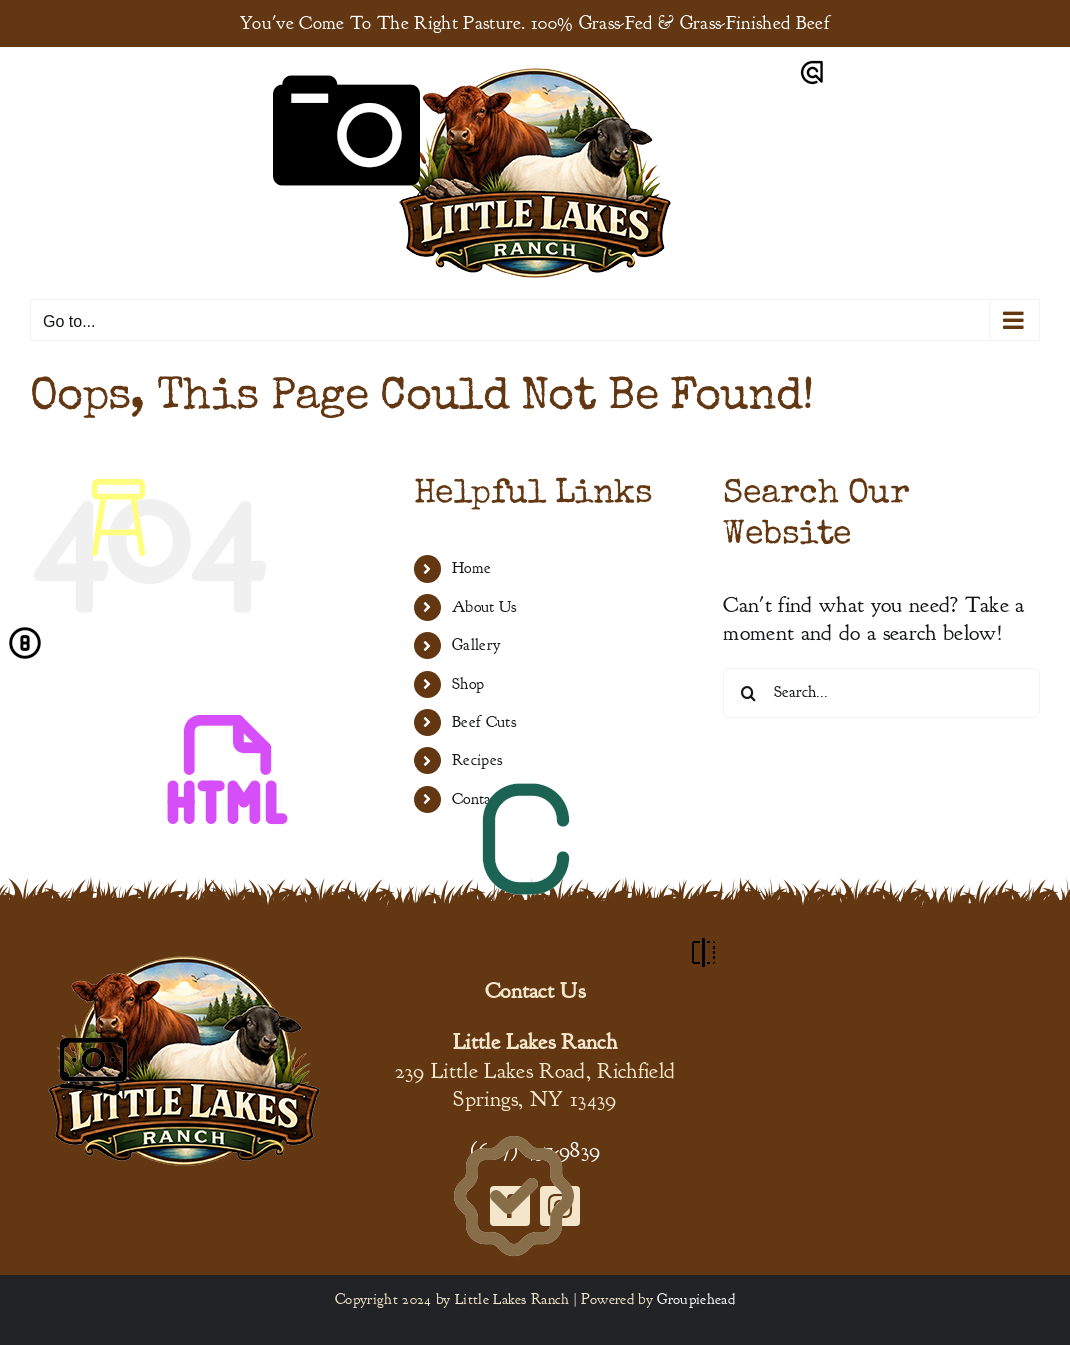 Image resolution: width=1070 pixels, height=1345 pixels. Describe the element at coordinates (346, 130) in the screenshot. I see `take a photo or capture image` at that location.